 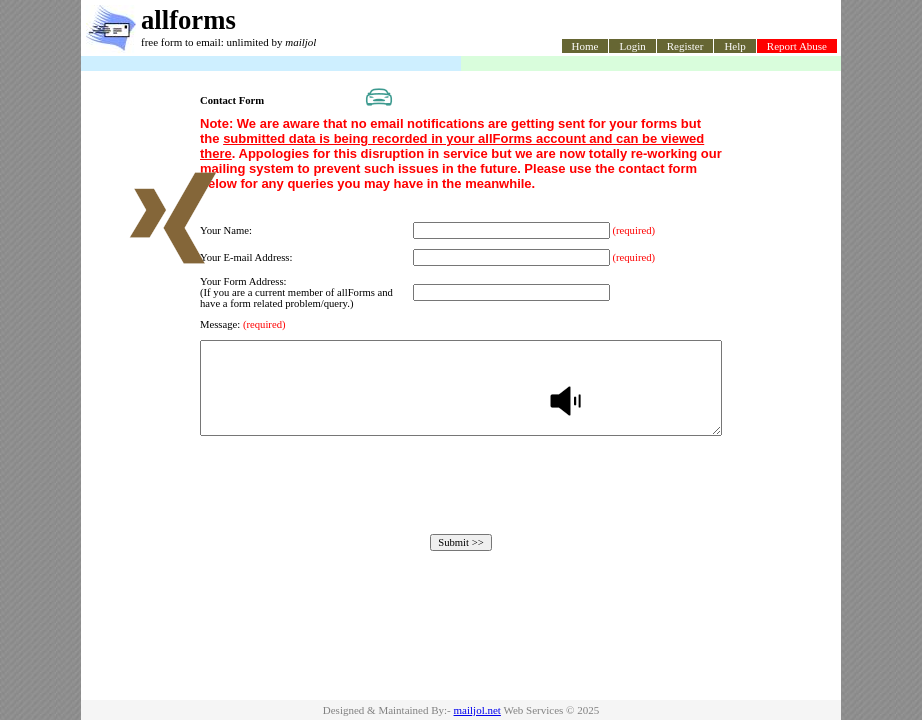 What do you see at coordinates (565, 401) in the screenshot?
I see `volume set to high` at bounding box center [565, 401].